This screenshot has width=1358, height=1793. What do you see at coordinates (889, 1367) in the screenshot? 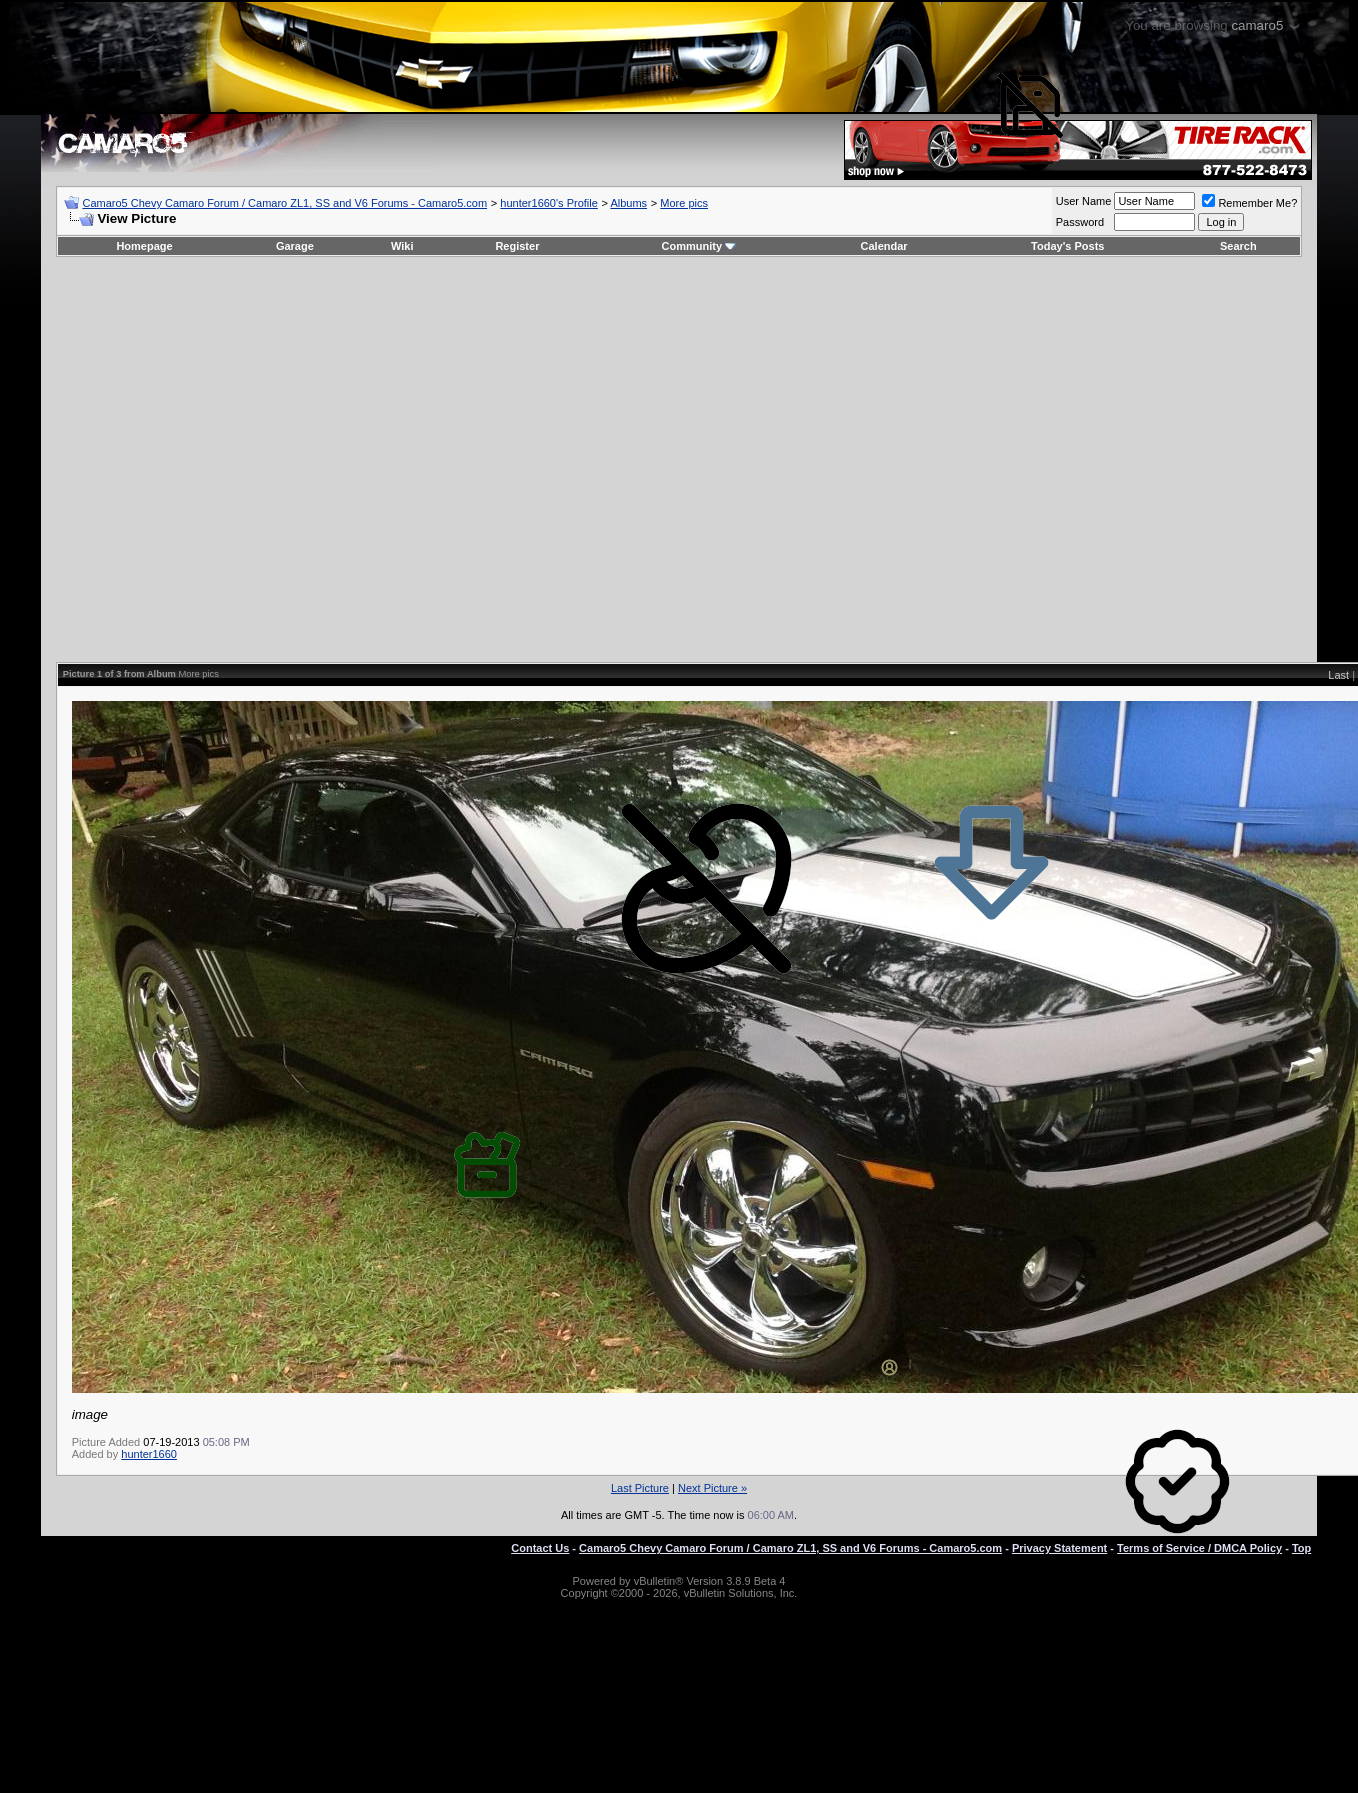
I see `view your profile` at bounding box center [889, 1367].